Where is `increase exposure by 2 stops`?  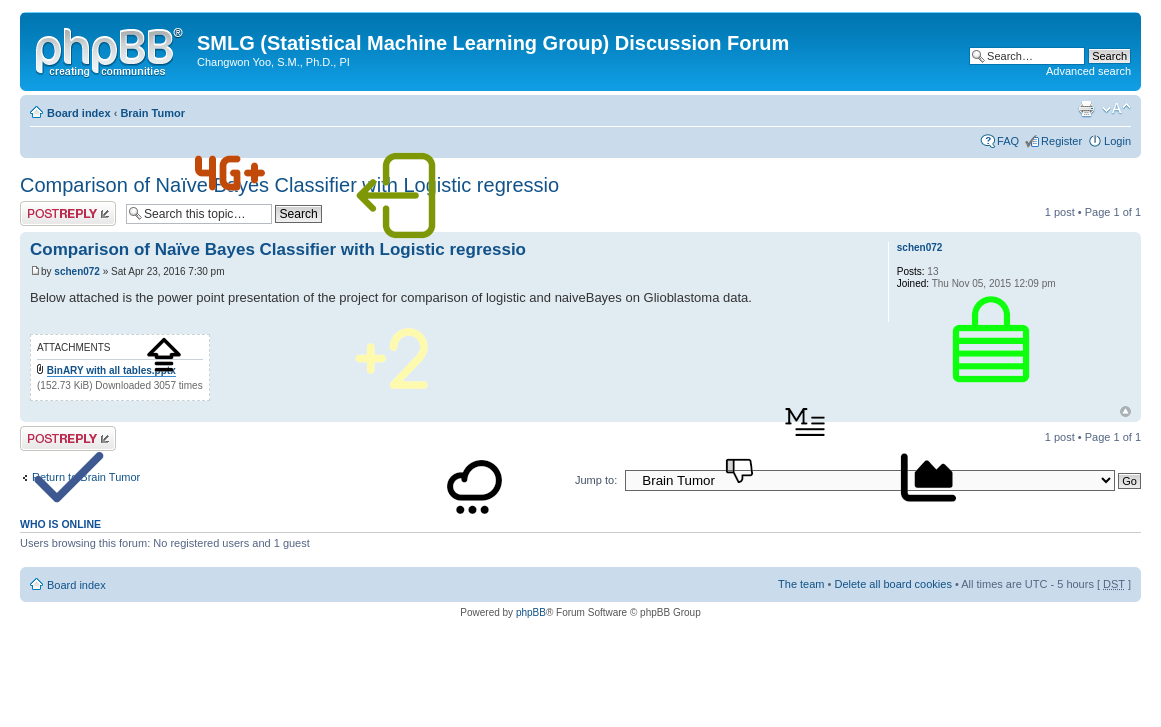
increase exposure by 2 stops is located at coordinates (393, 358).